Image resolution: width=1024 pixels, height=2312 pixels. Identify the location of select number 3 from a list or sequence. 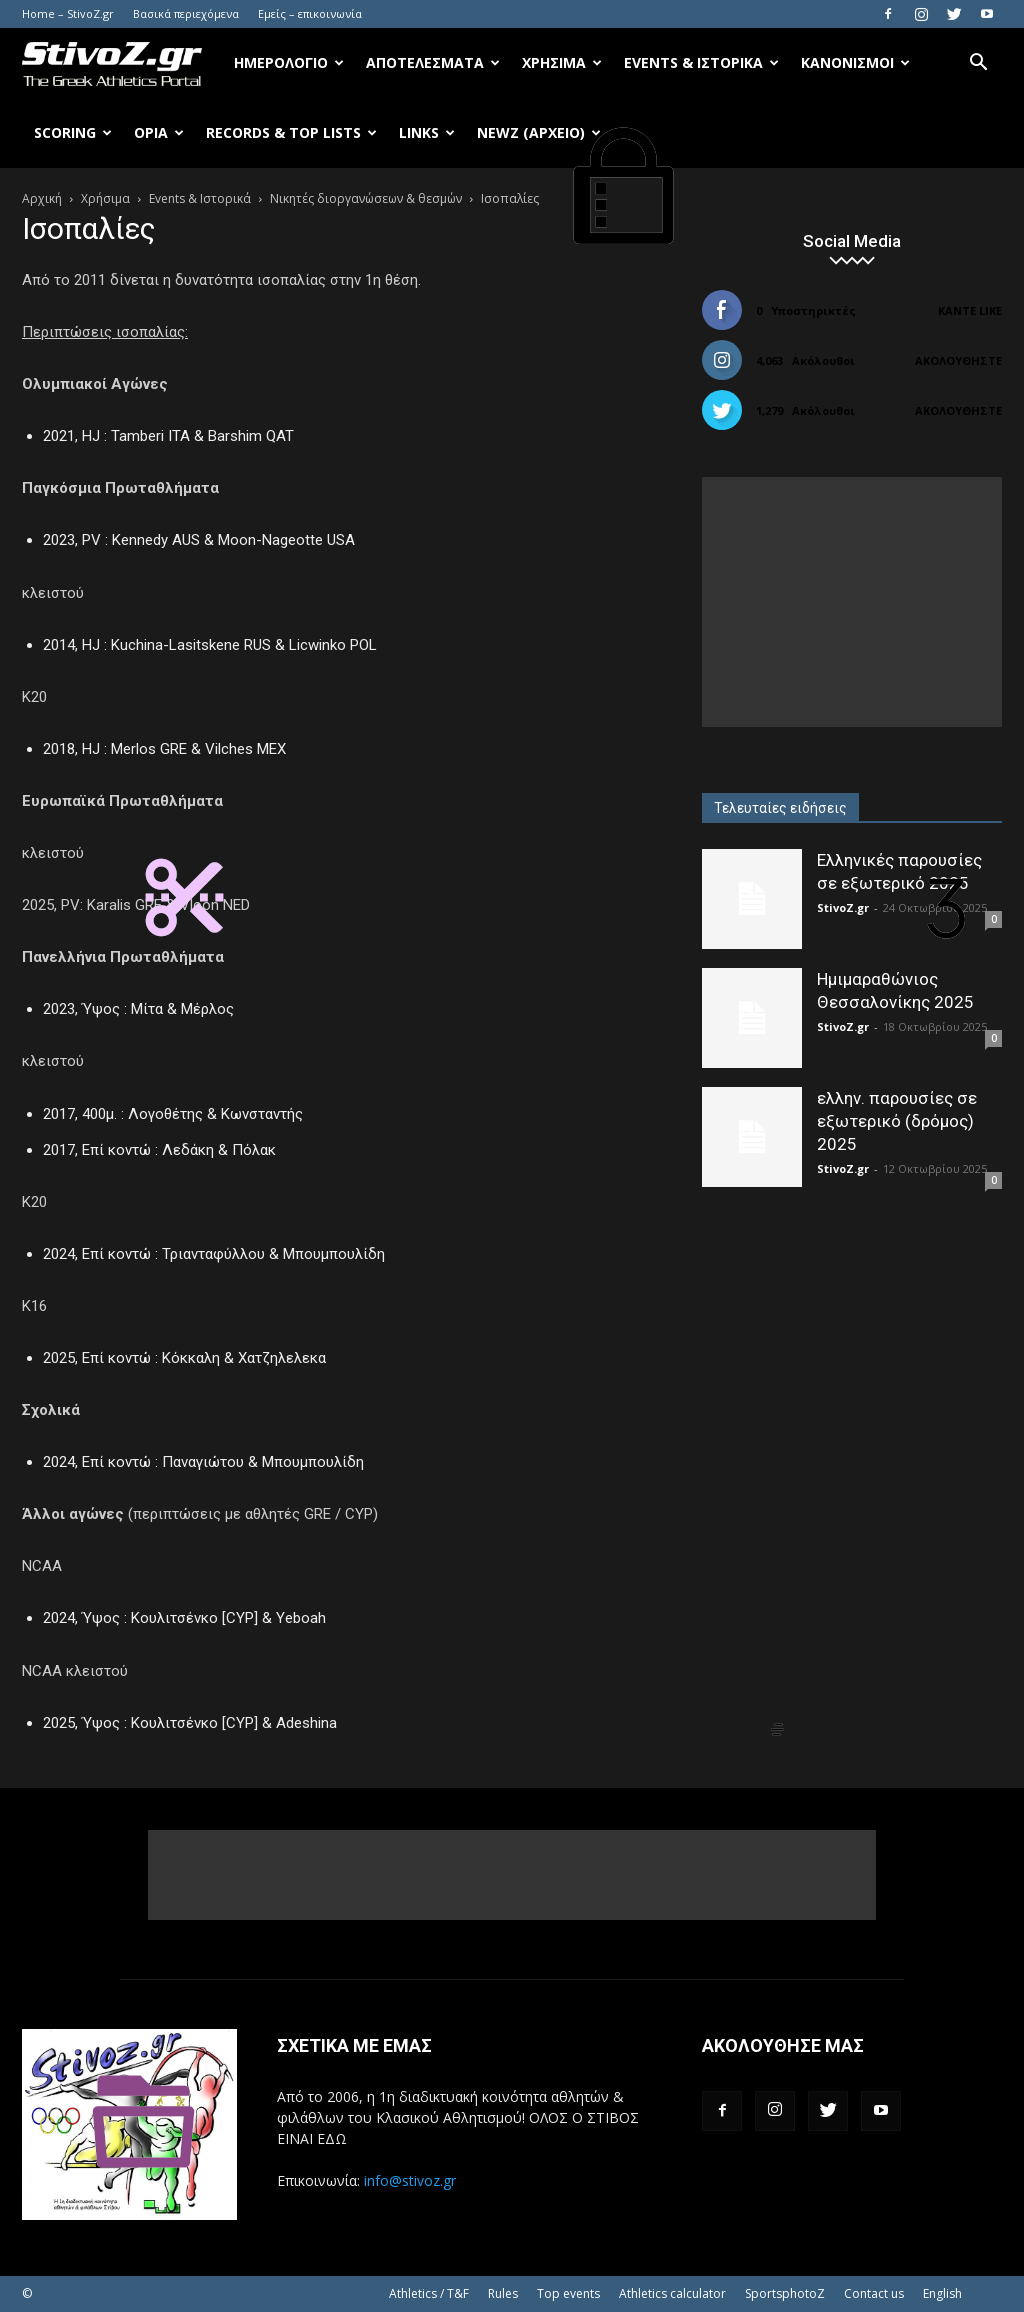
(946, 908).